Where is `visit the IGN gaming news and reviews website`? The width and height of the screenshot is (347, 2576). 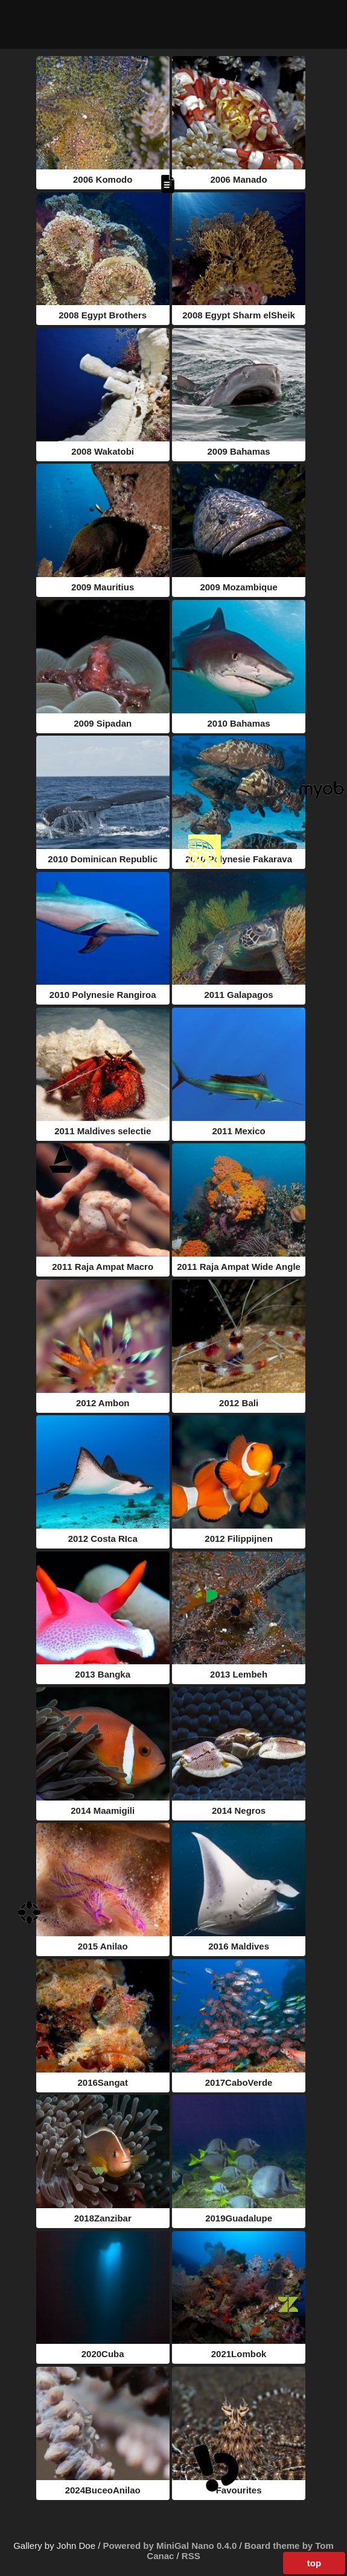
visit the IGN gaming news and reviews website is located at coordinates (29, 1912).